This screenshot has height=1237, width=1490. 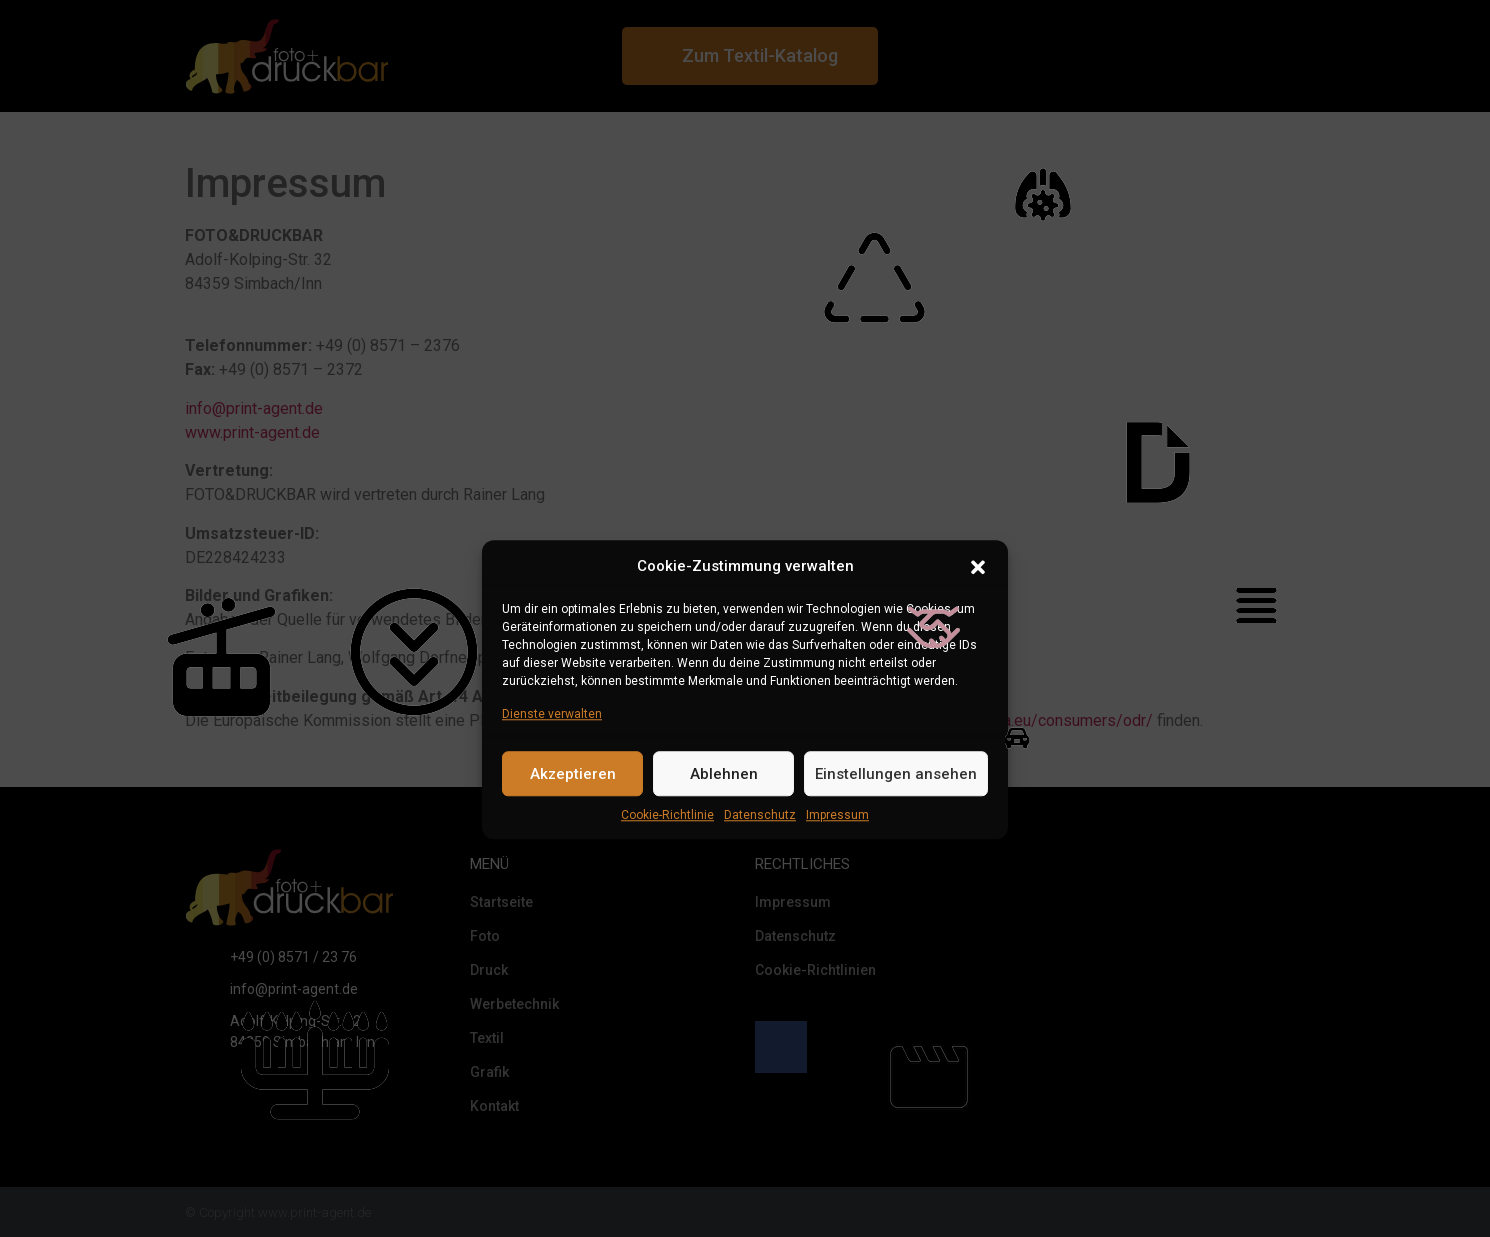 What do you see at coordinates (1159, 462) in the screenshot?
I see `dochub logo - access document signing and editing platform` at bounding box center [1159, 462].